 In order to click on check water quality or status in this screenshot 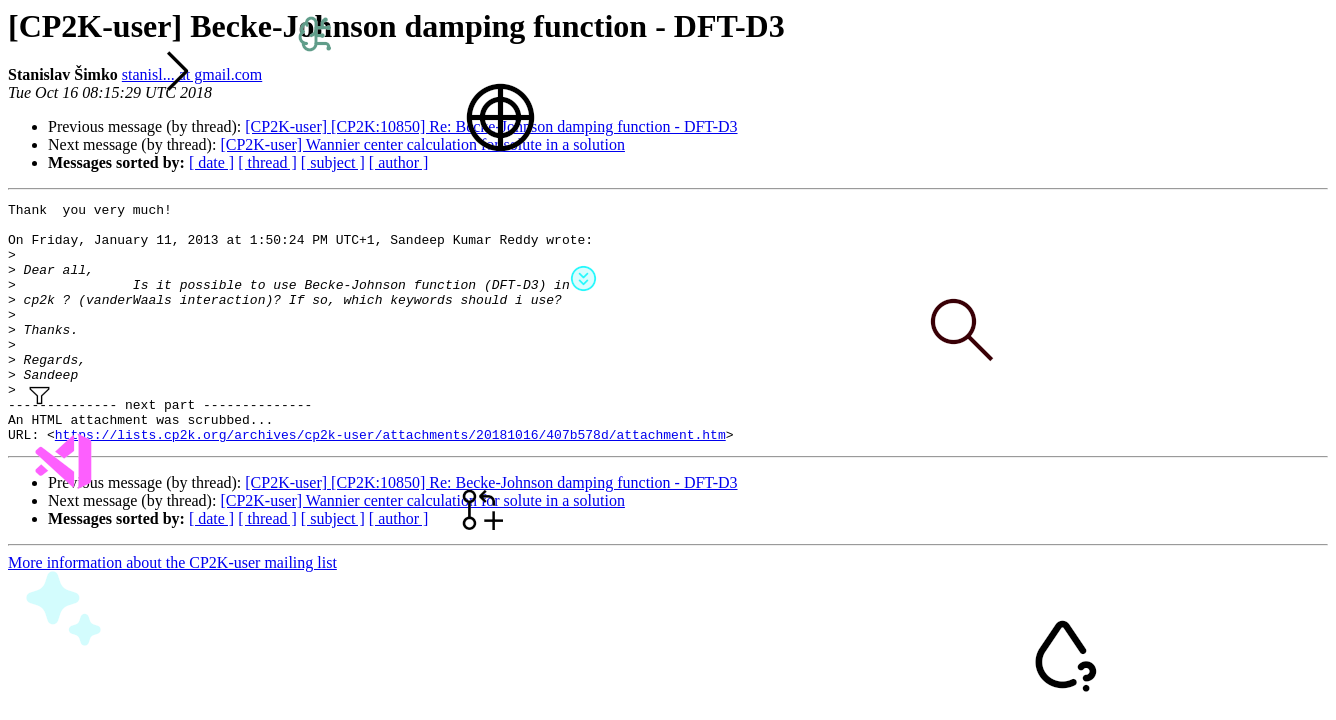, I will do `click(1062, 654)`.